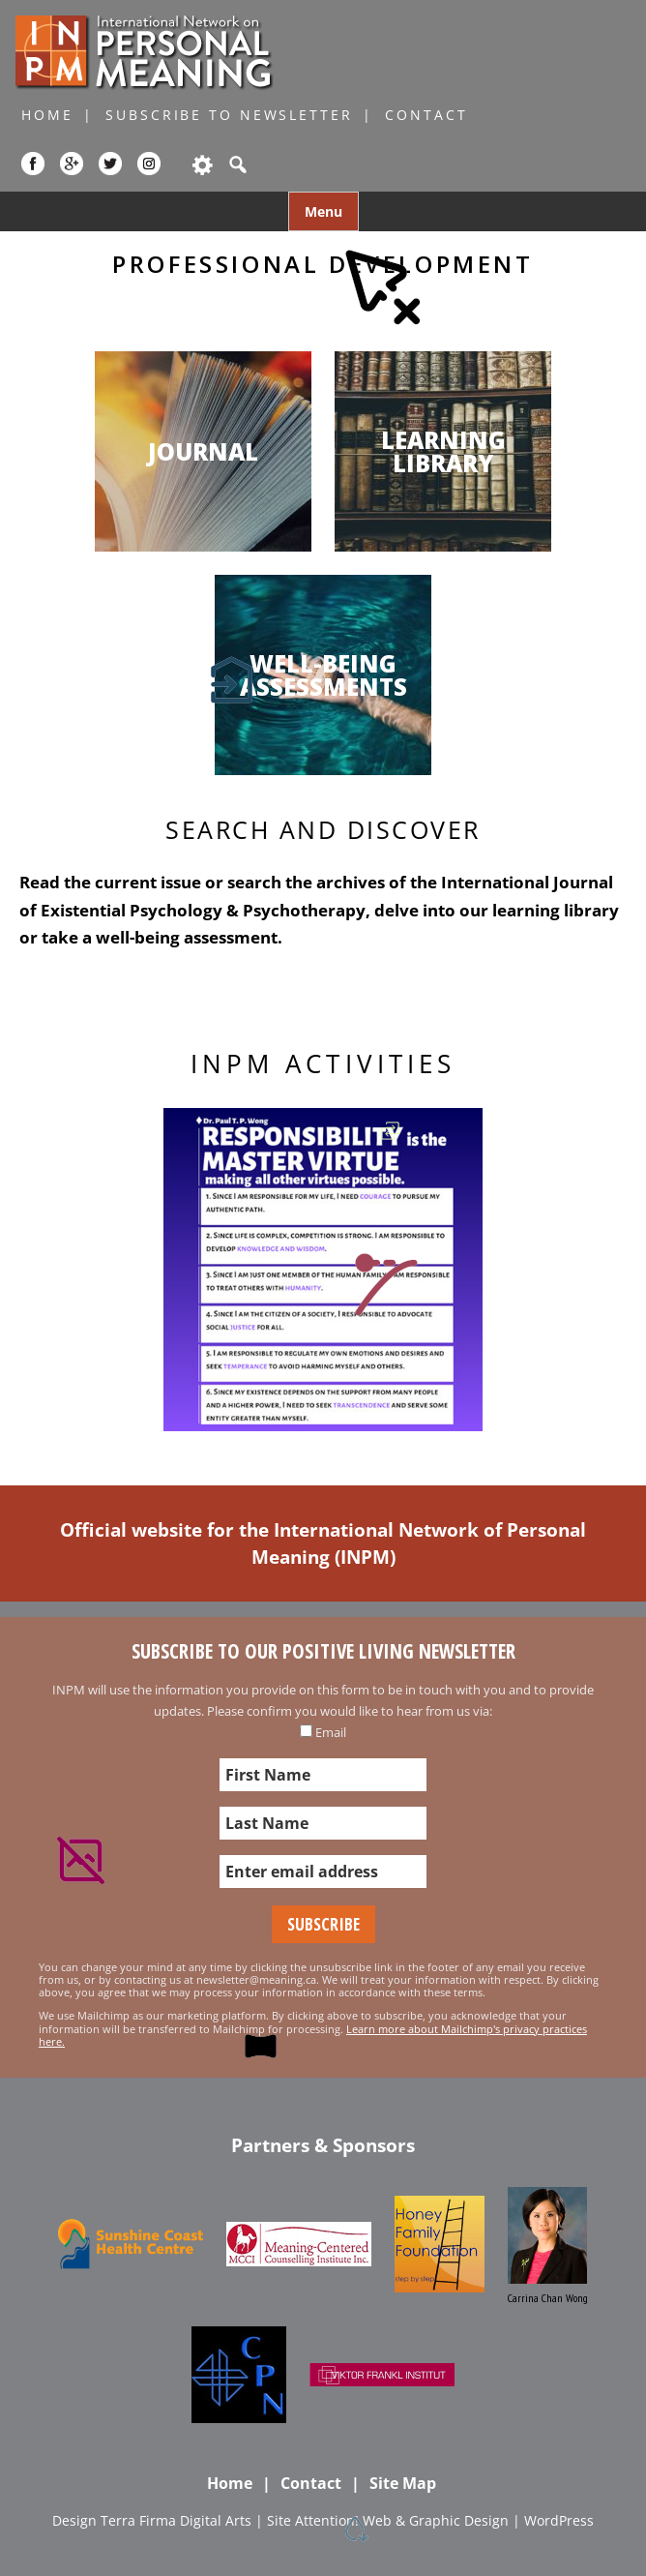 The height and width of the screenshot is (2576, 646). What do you see at coordinates (80, 1860) in the screenshot?
I see `disable graph or chart view` at bounding box center [80, 1860].